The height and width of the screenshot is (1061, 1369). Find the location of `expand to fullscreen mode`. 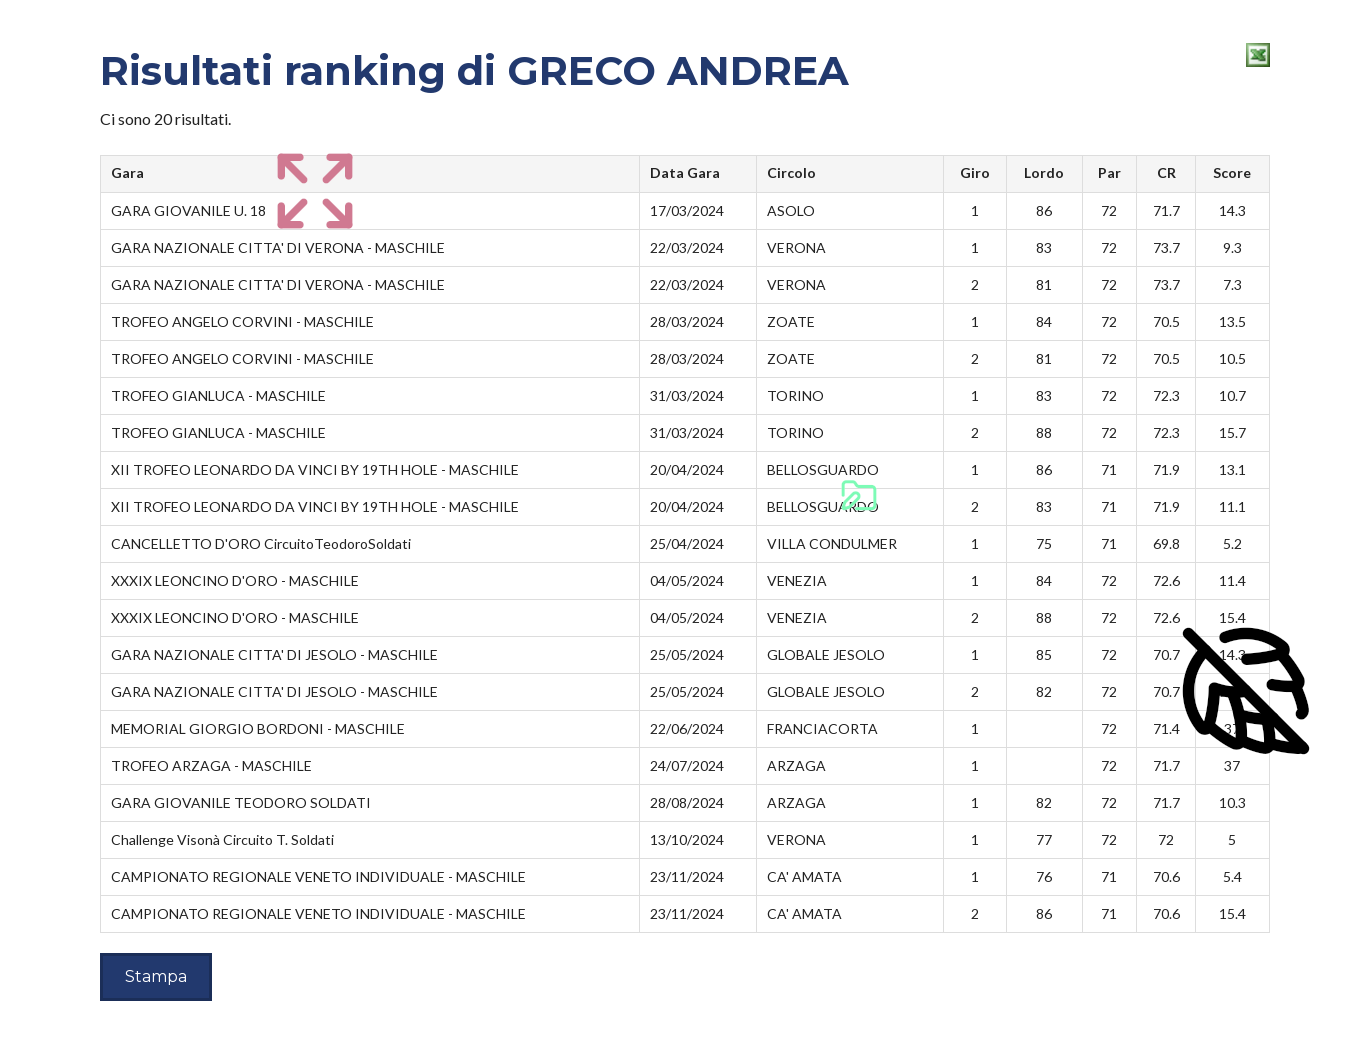

expand to fullscreen mode is located at coordinates (315, 191).